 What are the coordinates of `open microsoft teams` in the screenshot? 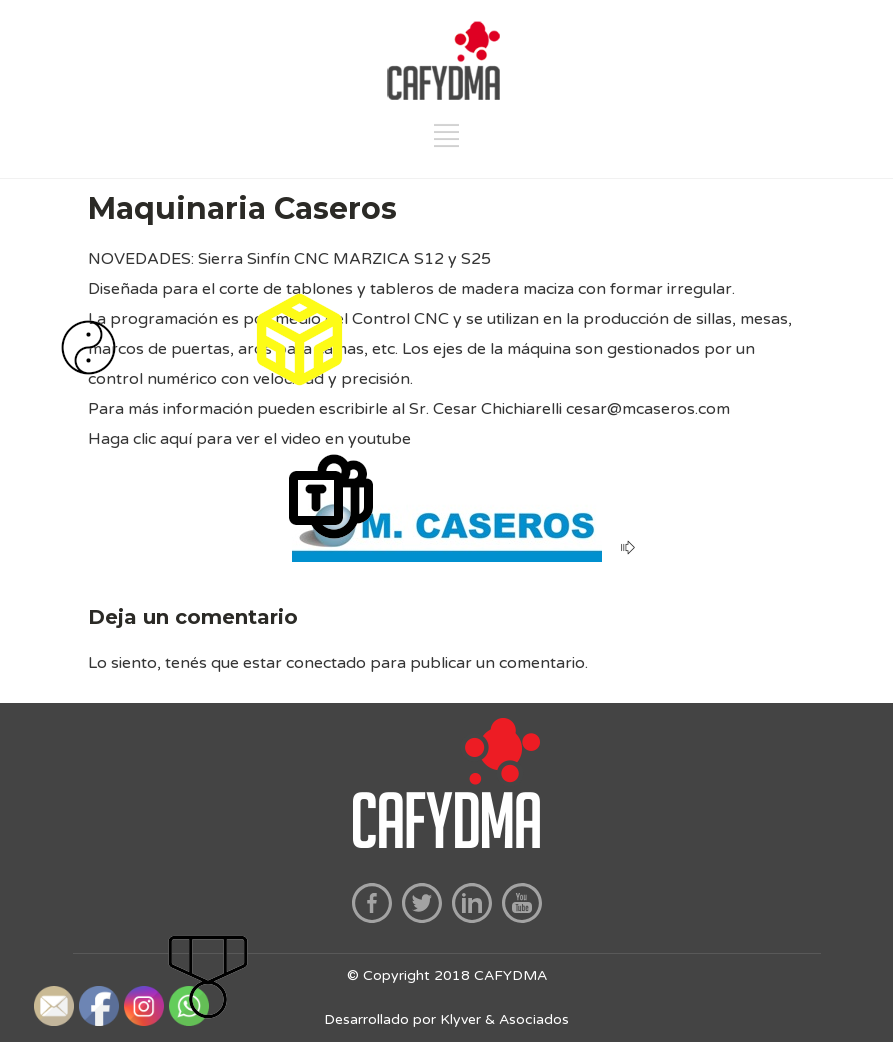 It's located at (331, 498).